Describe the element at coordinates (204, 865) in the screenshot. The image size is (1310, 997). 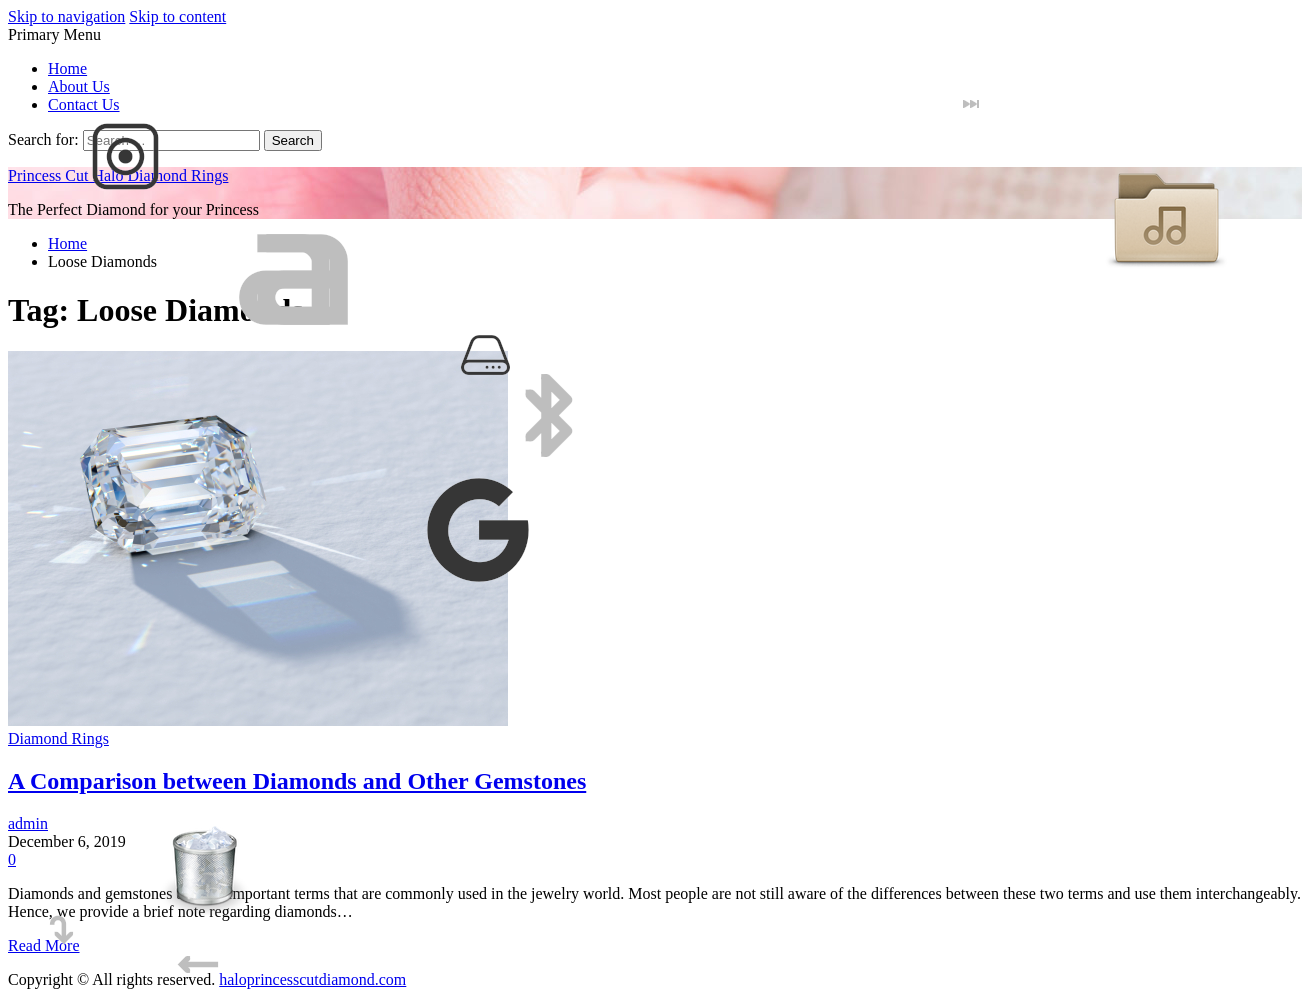
I see `view items in your trash folder` at that location.